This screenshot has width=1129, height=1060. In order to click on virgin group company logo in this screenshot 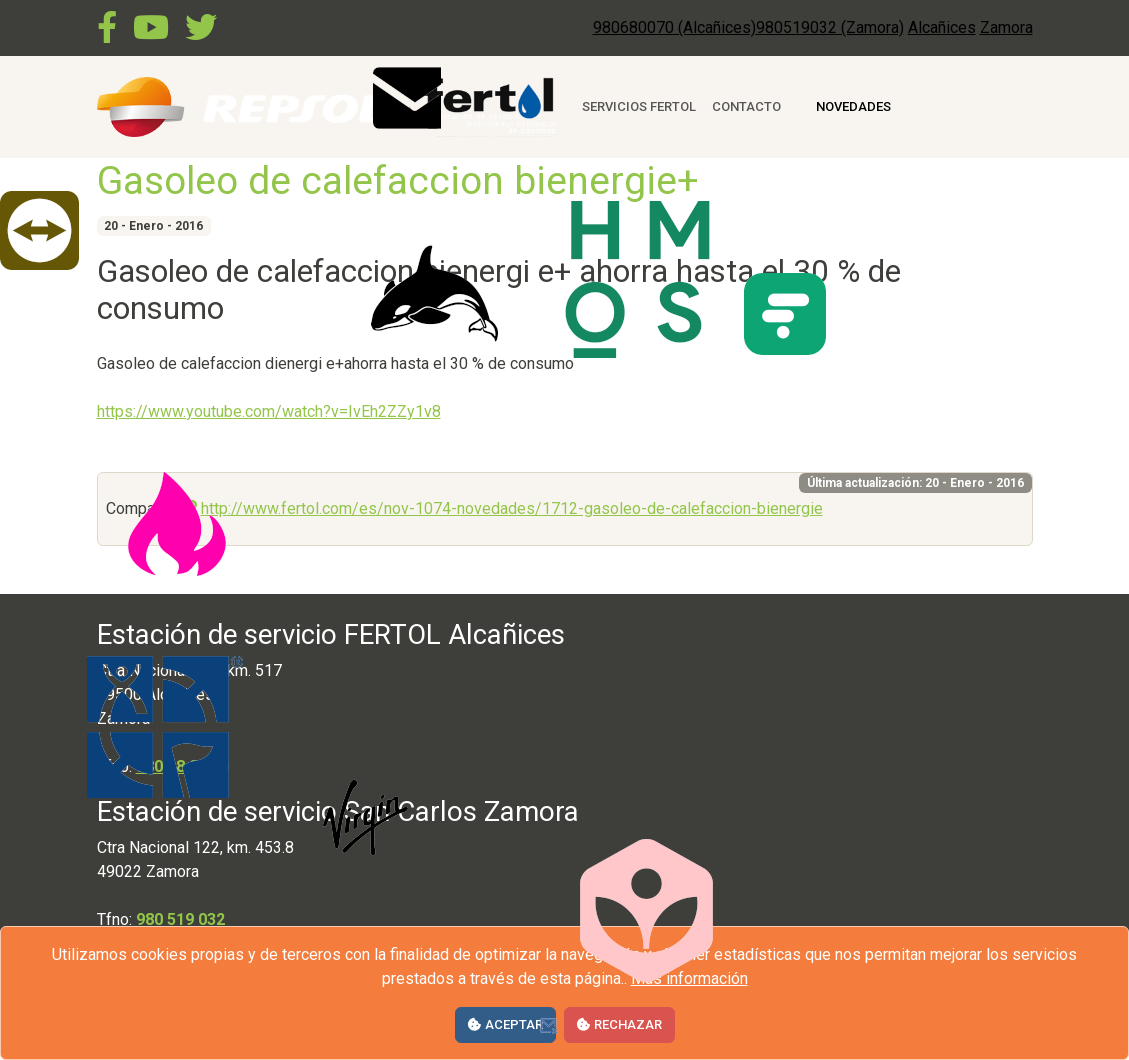, I will do `click(365, 817)`.